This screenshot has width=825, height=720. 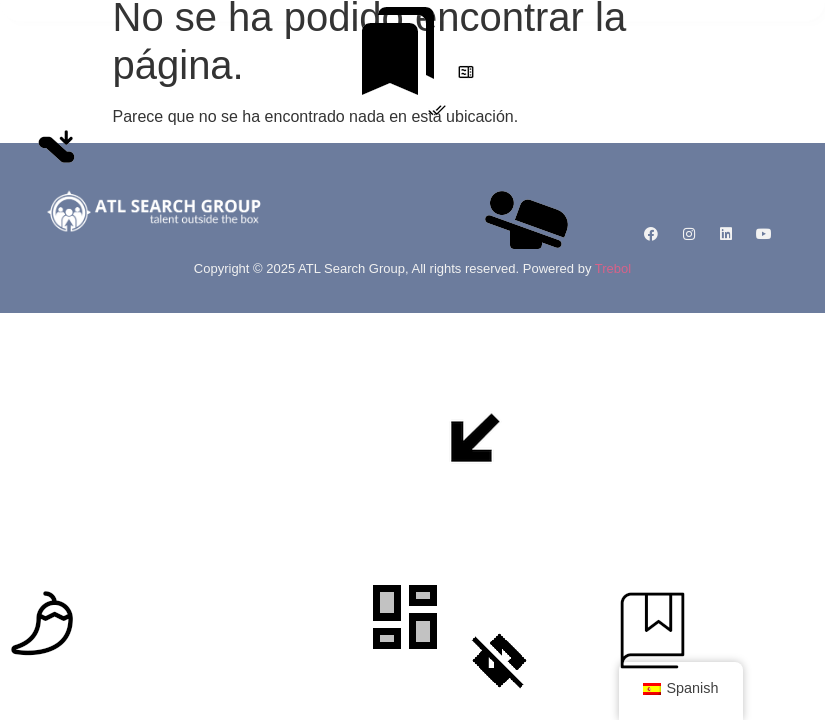 What do you see at coordinates (499, 660) in the screenshot?
I see `directions are unavailable or disabled` at bounding box center [499, 660].